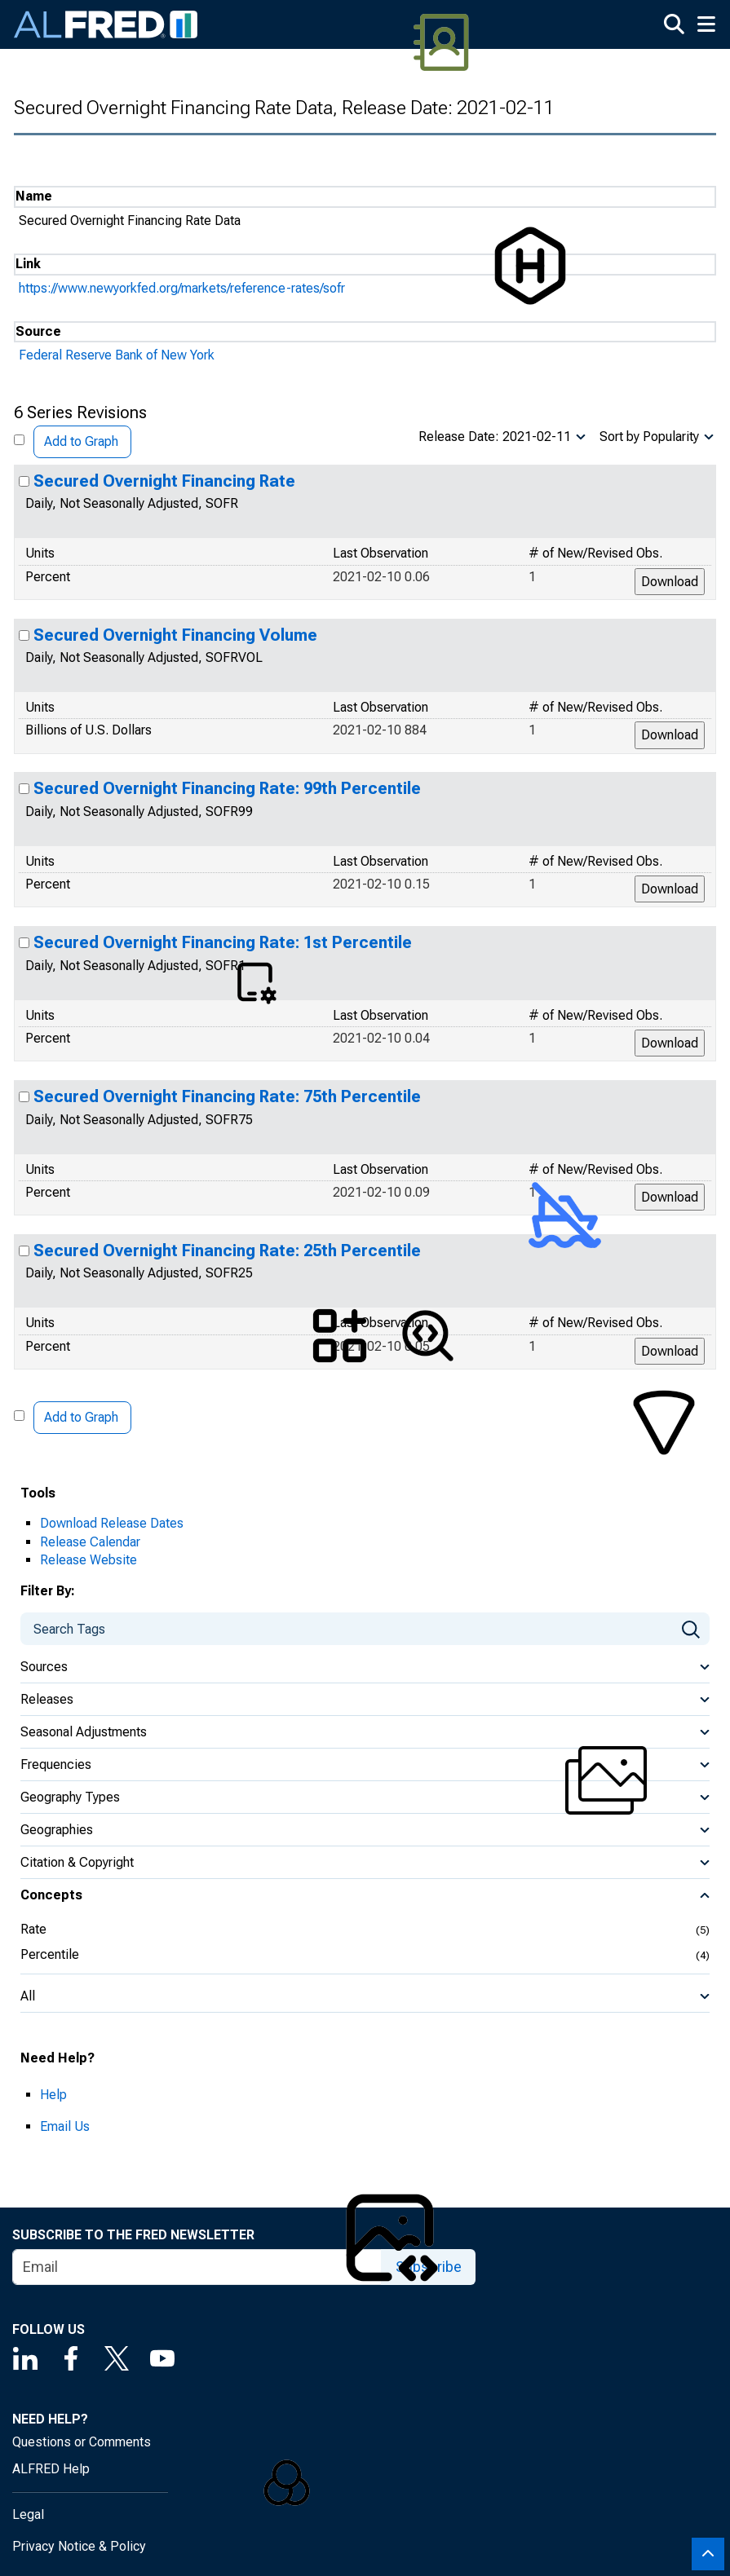 Image resolution: width=730 pixels, height=2576 pixels. What do you see at coordinates (664, 1424) in the screenshot?
I see `indicates a cone or triangular marker` at bounding box center [664, 1424].